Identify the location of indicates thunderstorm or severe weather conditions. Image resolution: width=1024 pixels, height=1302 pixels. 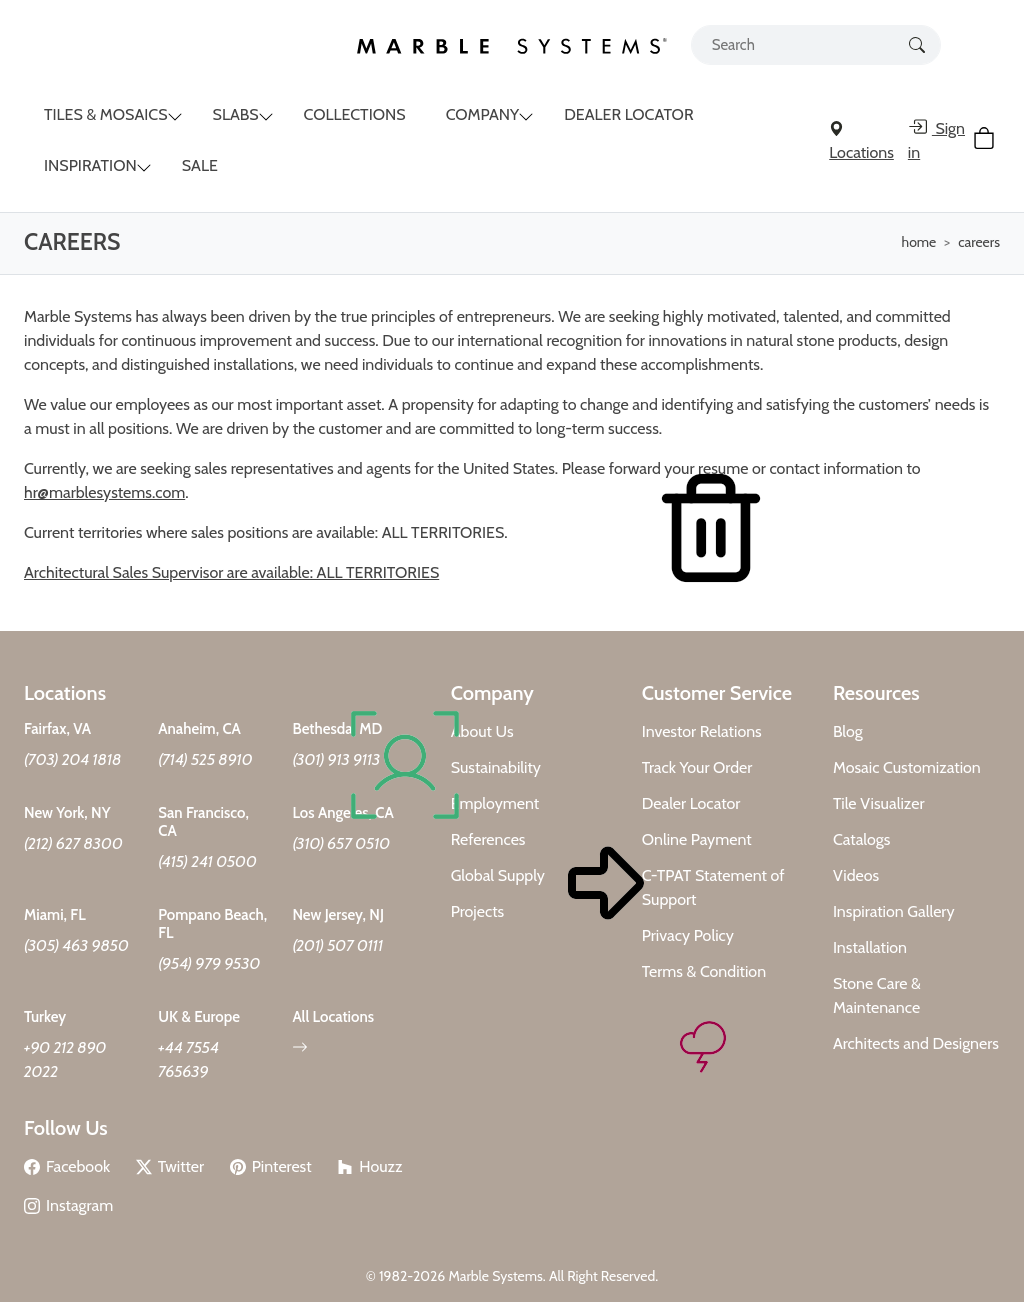
(703, 1046).